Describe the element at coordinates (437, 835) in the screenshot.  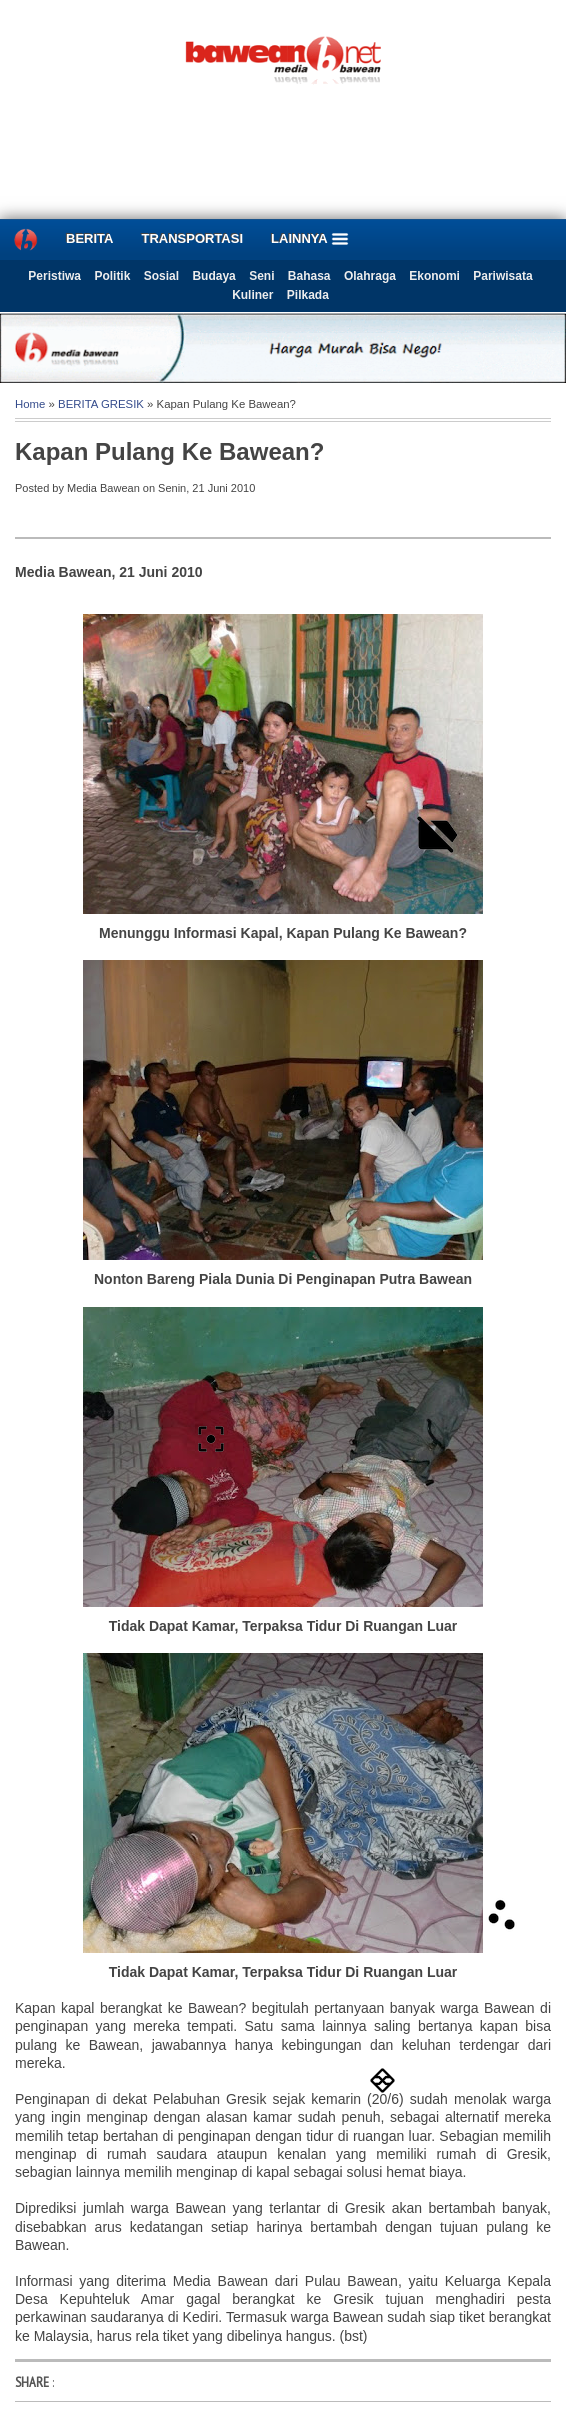
I see `remove a label or tag` at that location.